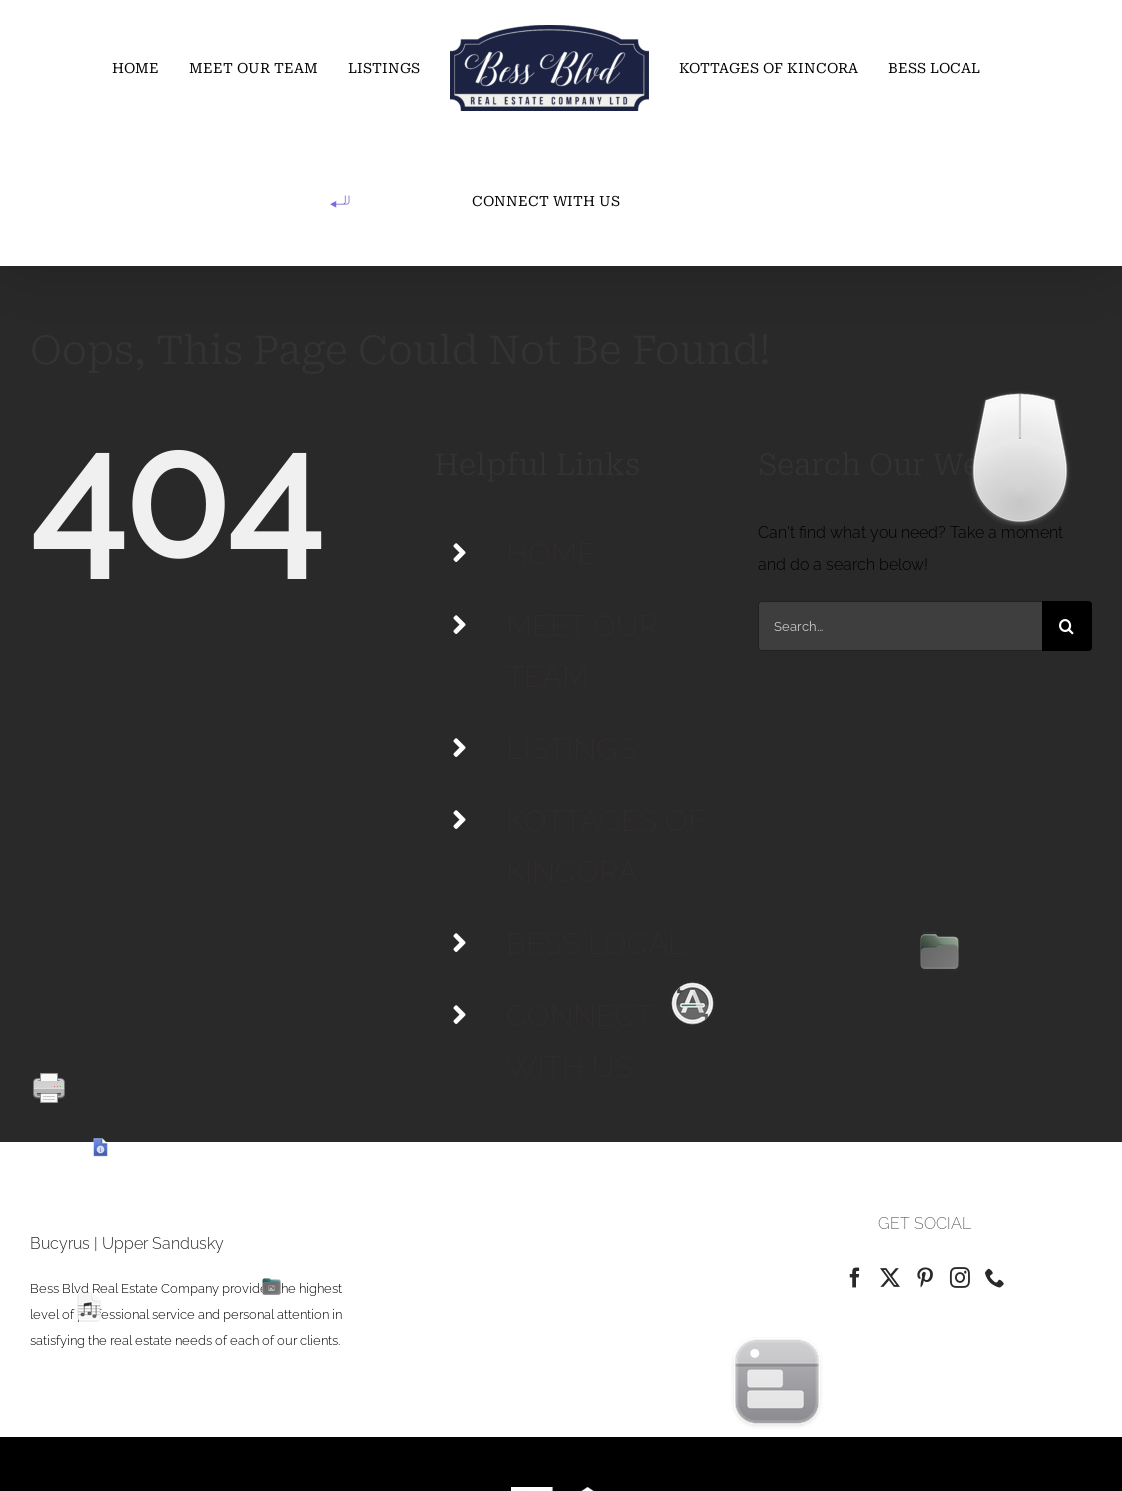 Image resolution: width=1122 pixels, height=1491 pixels. I want to click on view file details or properties, so click(100, 1147).